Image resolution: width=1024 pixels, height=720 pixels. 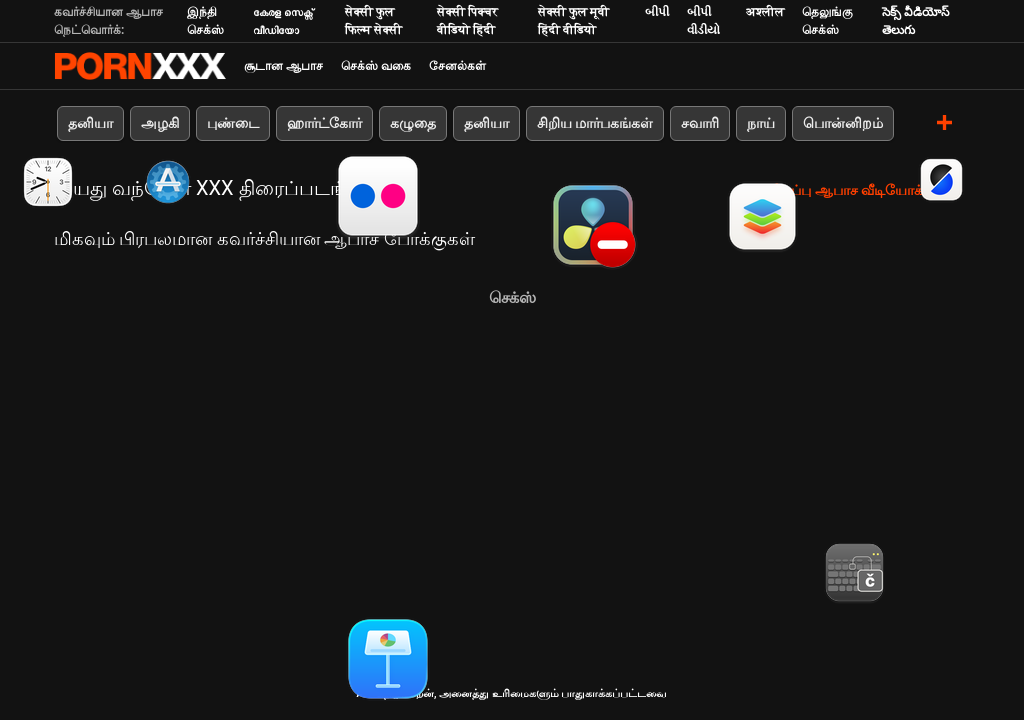 What do you see at coordinates (48, 182) in the screenshot?
I see `open the clock app` at bounding box center [48, 182].